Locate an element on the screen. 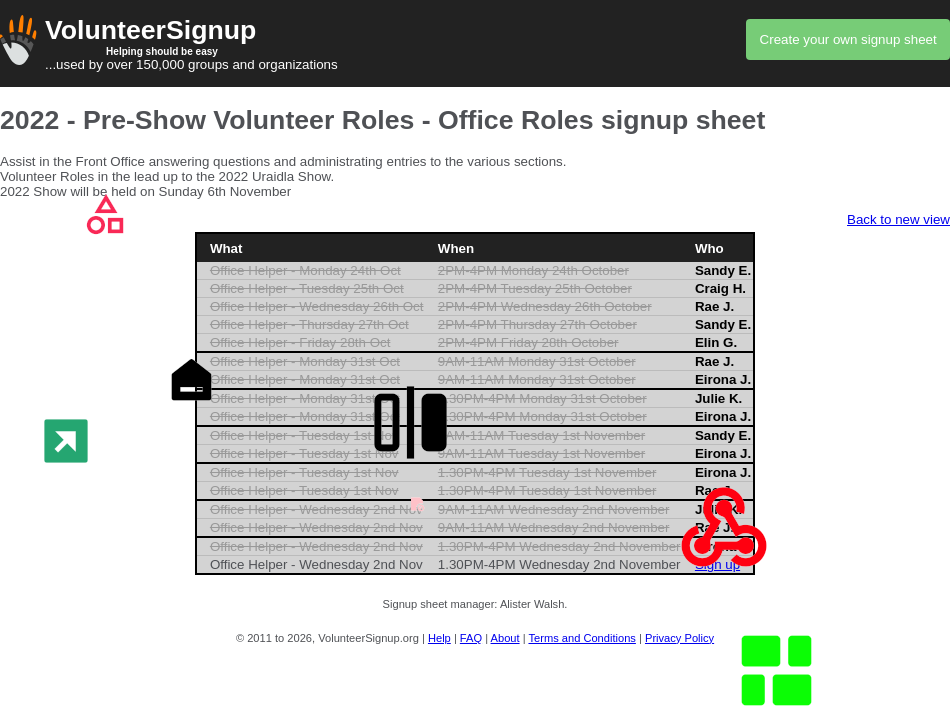 The width and height of the screenshot is (950, 720). open link in new window or tab is located at coordinates (66, 441).